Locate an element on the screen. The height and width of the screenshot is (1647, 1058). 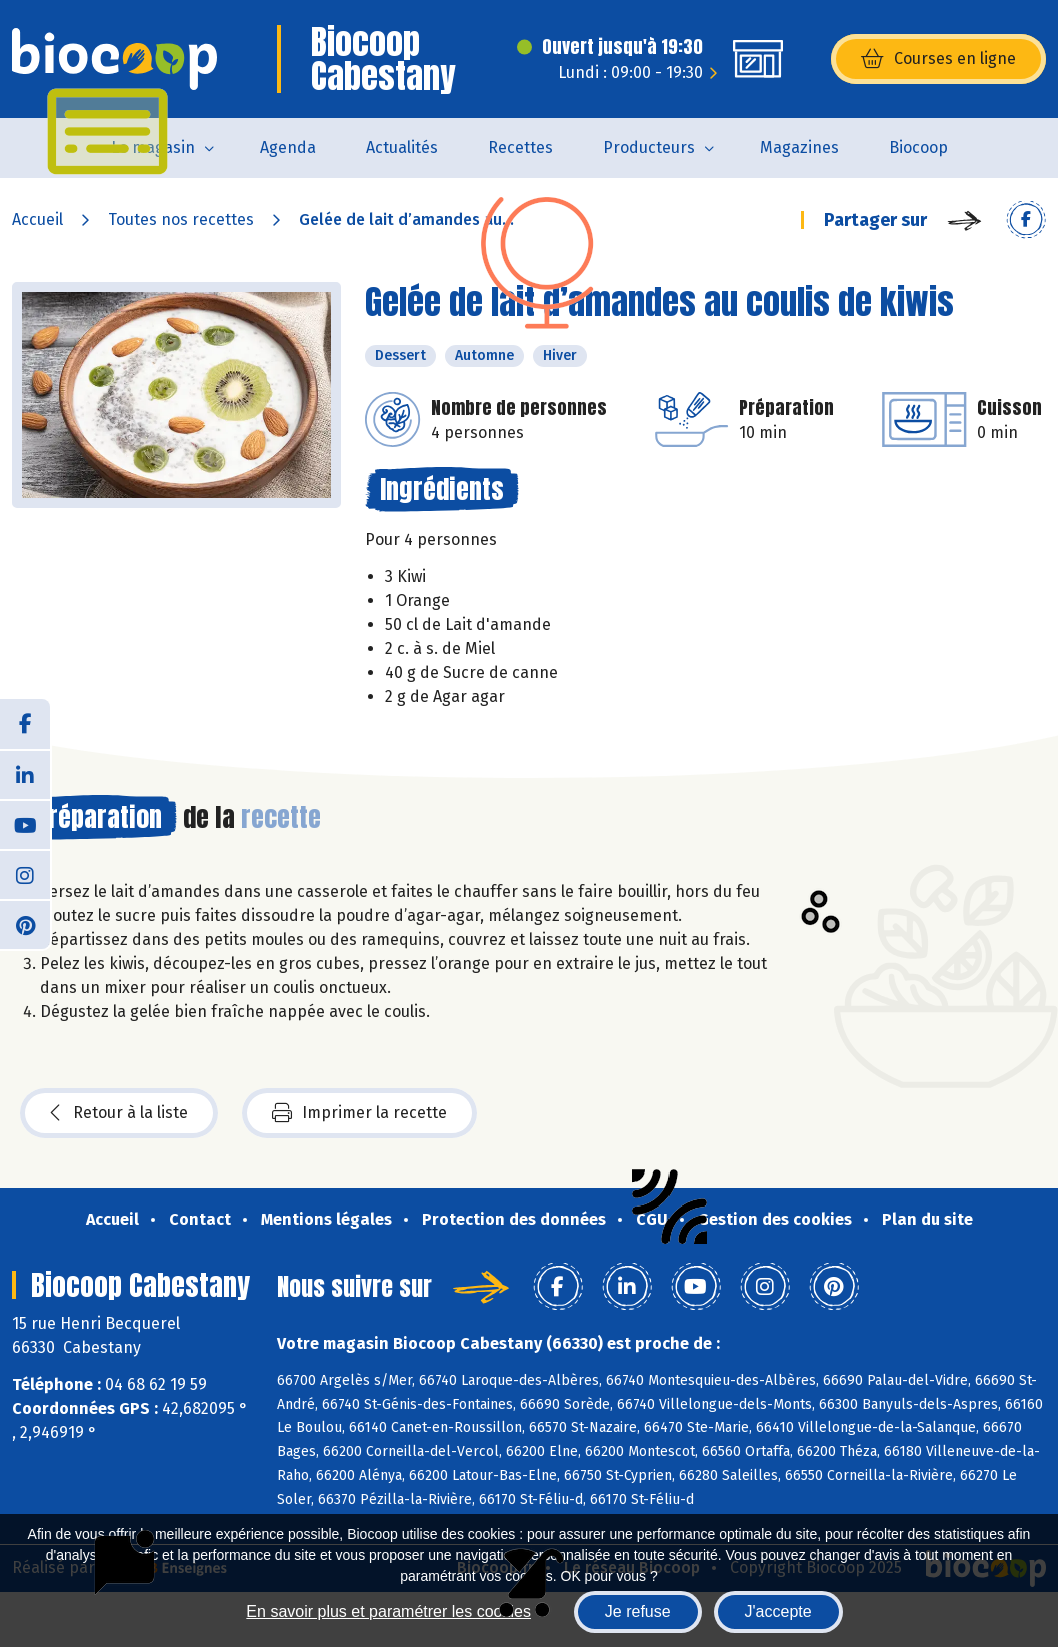
view data as a scatter plot is located at coordinates (821, 912).